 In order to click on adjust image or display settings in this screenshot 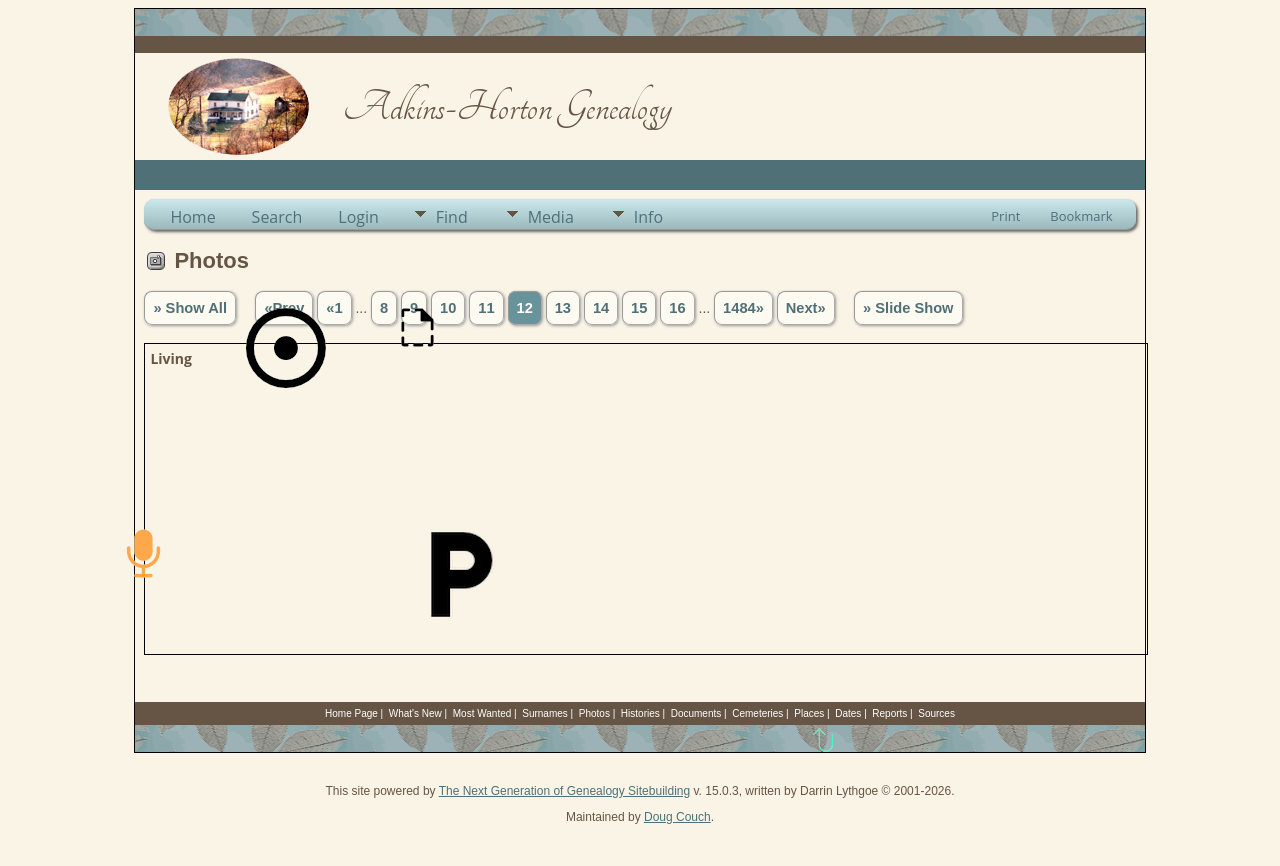, I will do `click(286, 348)`.